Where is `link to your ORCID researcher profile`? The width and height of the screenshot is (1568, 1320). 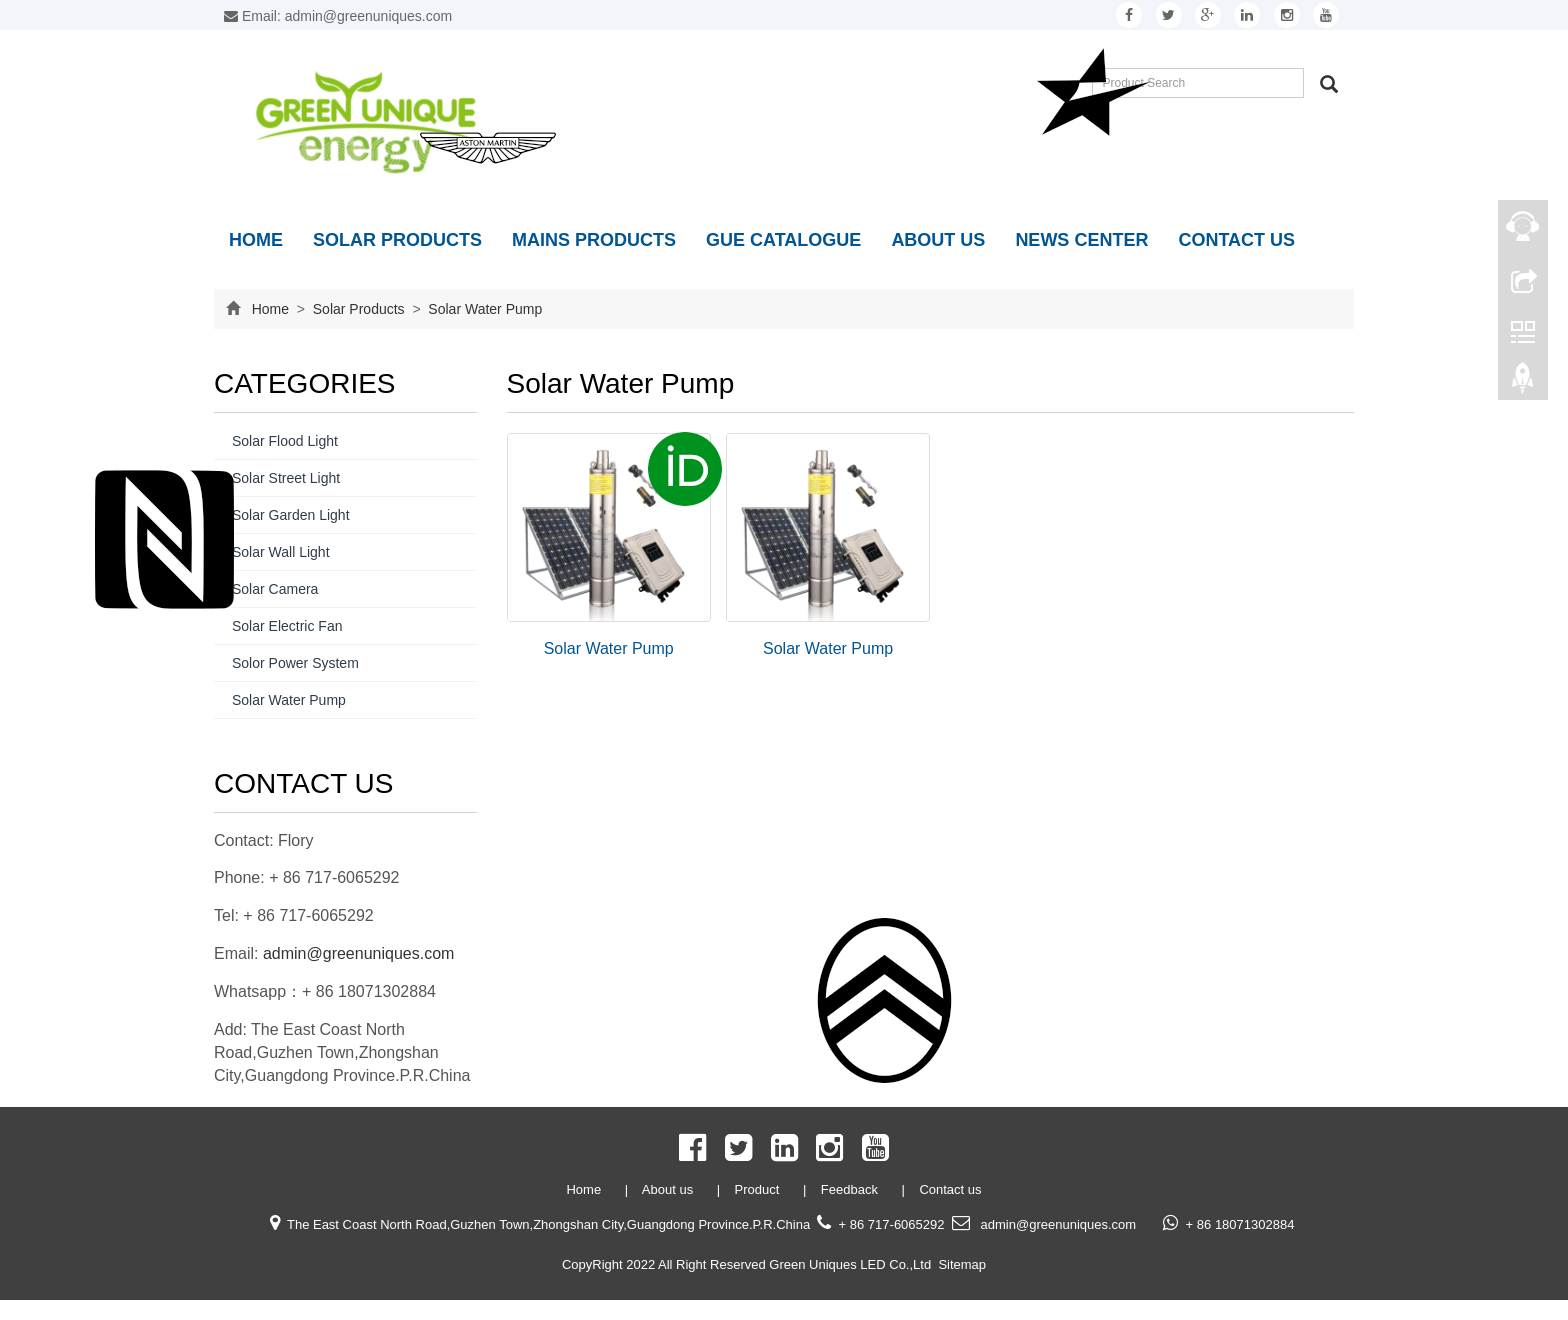
link to your ORCID researcher profile is located at coordinates (685, 469).